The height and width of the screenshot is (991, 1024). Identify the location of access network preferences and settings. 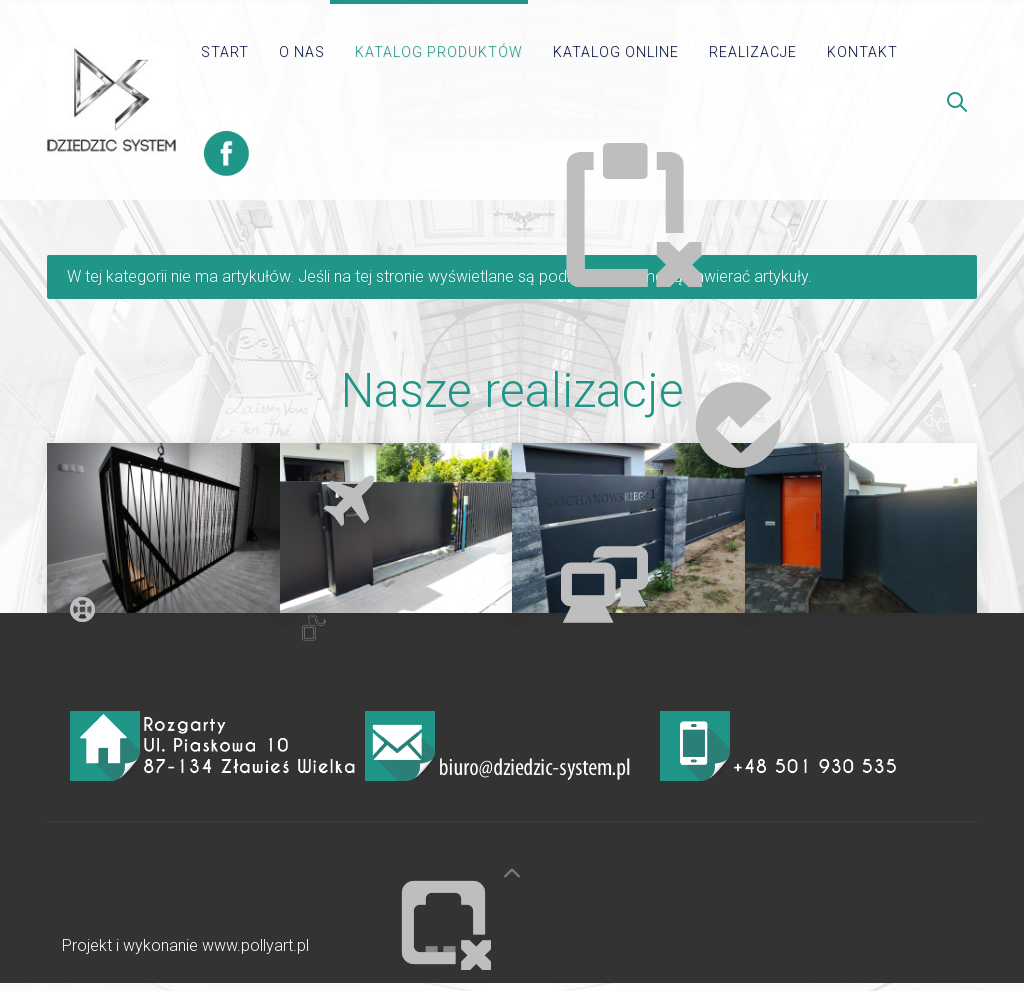
(604, 584).